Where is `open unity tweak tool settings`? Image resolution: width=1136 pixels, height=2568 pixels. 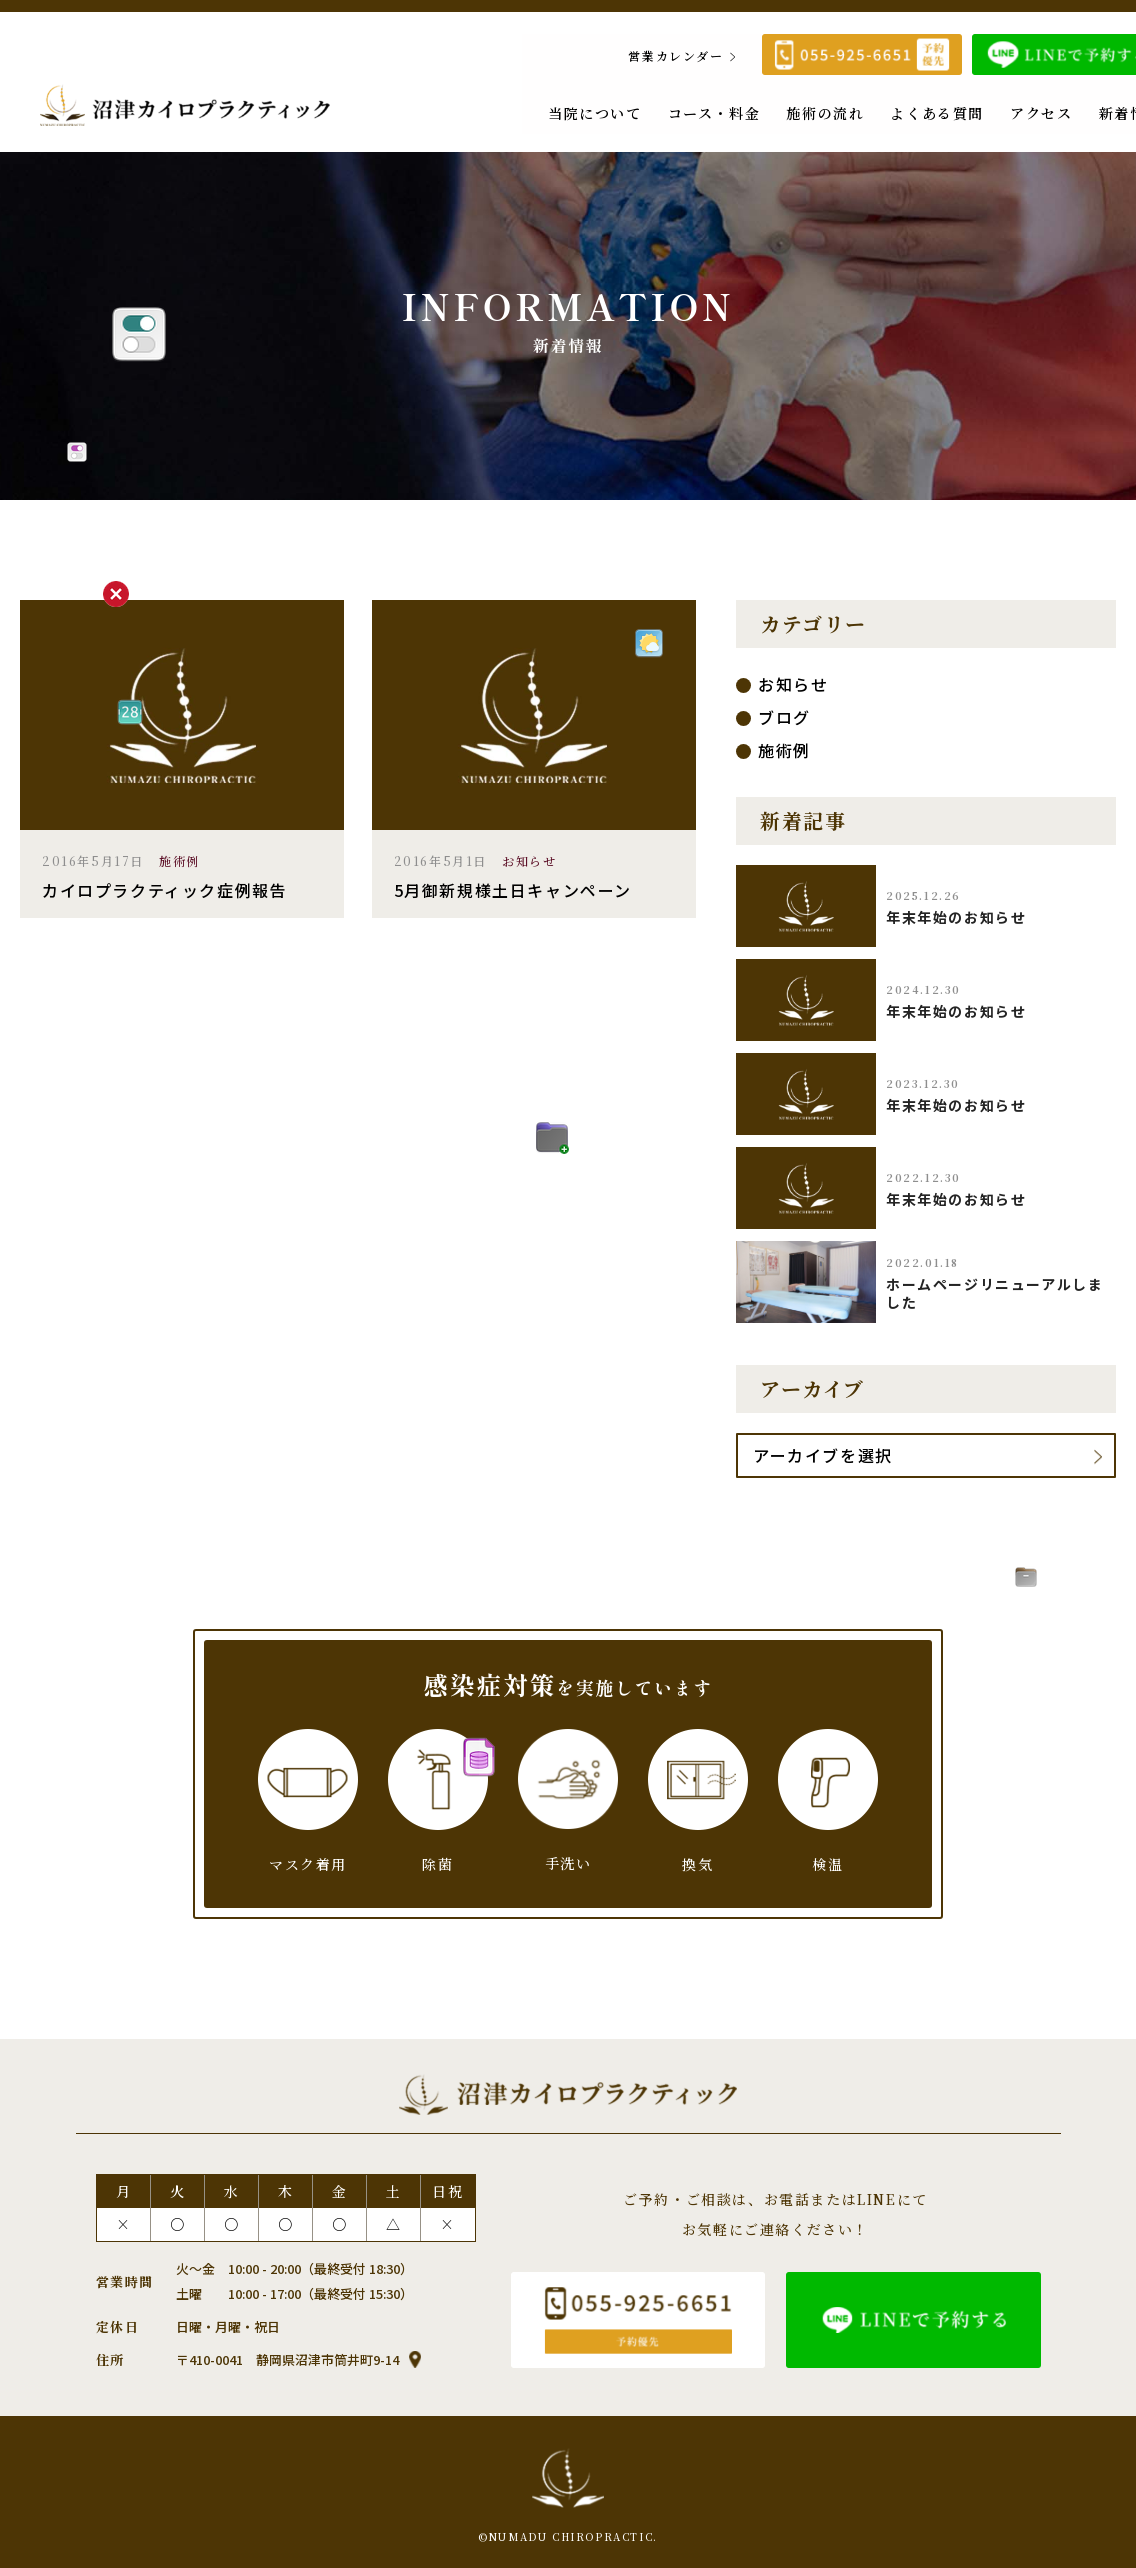 open unity tweak tool settings is located at coordinates (139, 334).